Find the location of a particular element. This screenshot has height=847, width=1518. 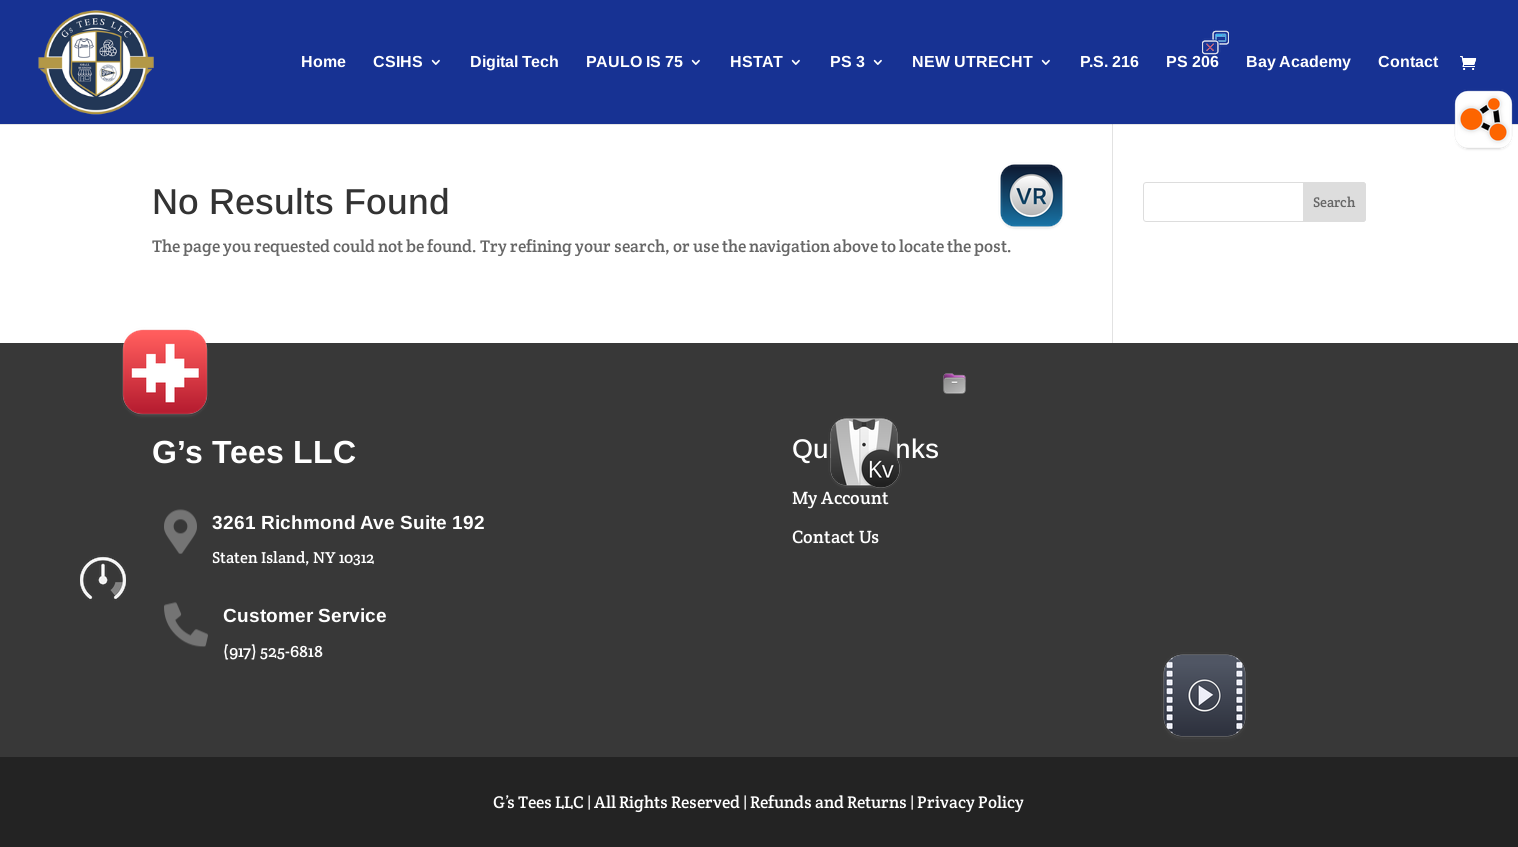

disconnect or shut down external display is located at coordinates (1215, 42).